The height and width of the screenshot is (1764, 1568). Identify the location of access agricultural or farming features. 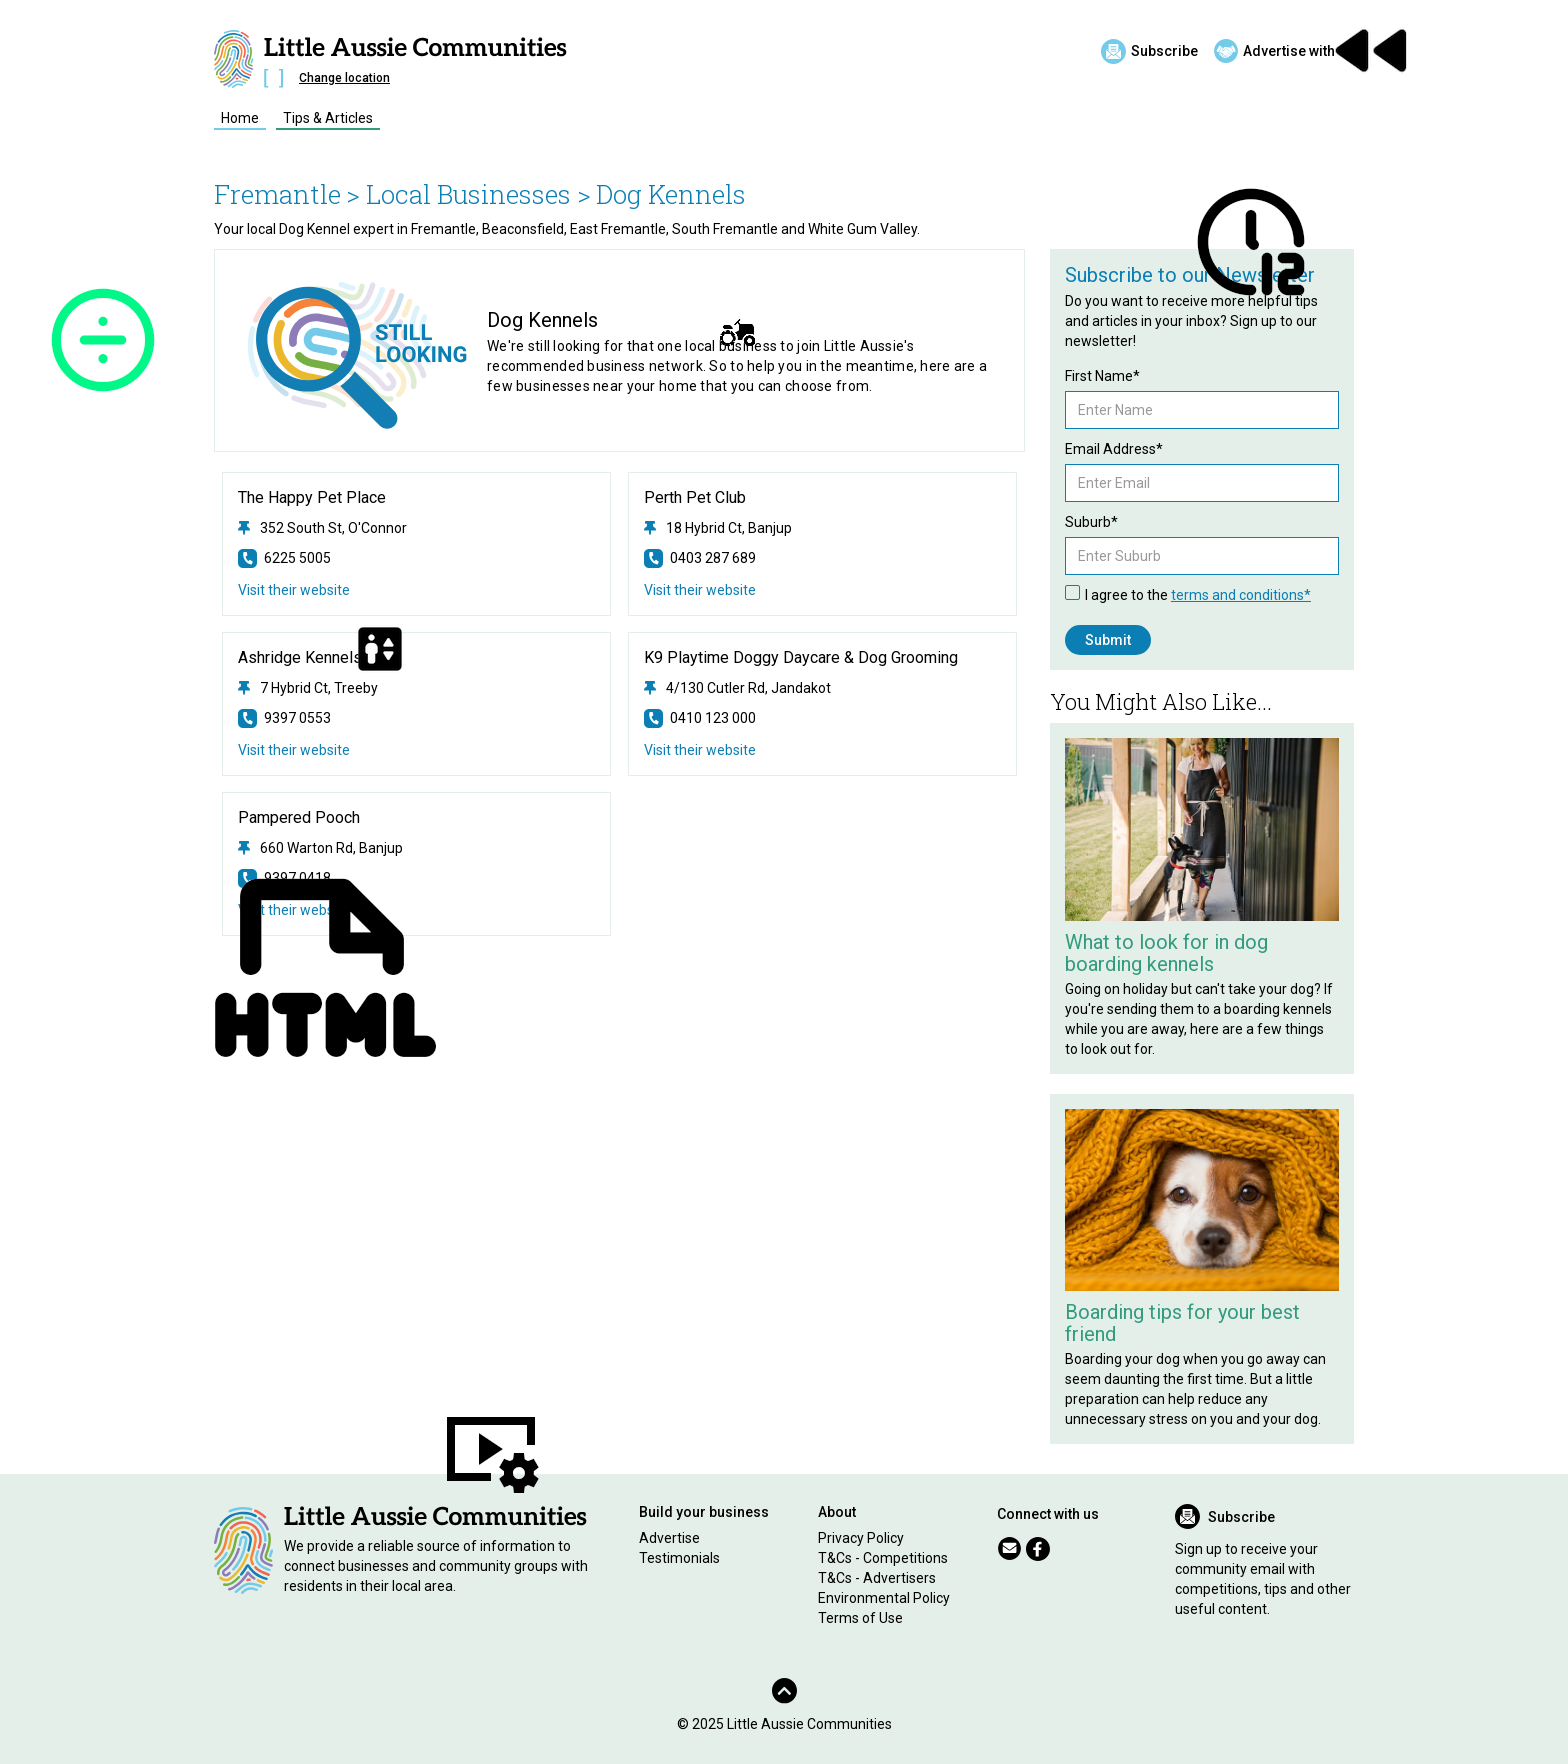
(737, 333).